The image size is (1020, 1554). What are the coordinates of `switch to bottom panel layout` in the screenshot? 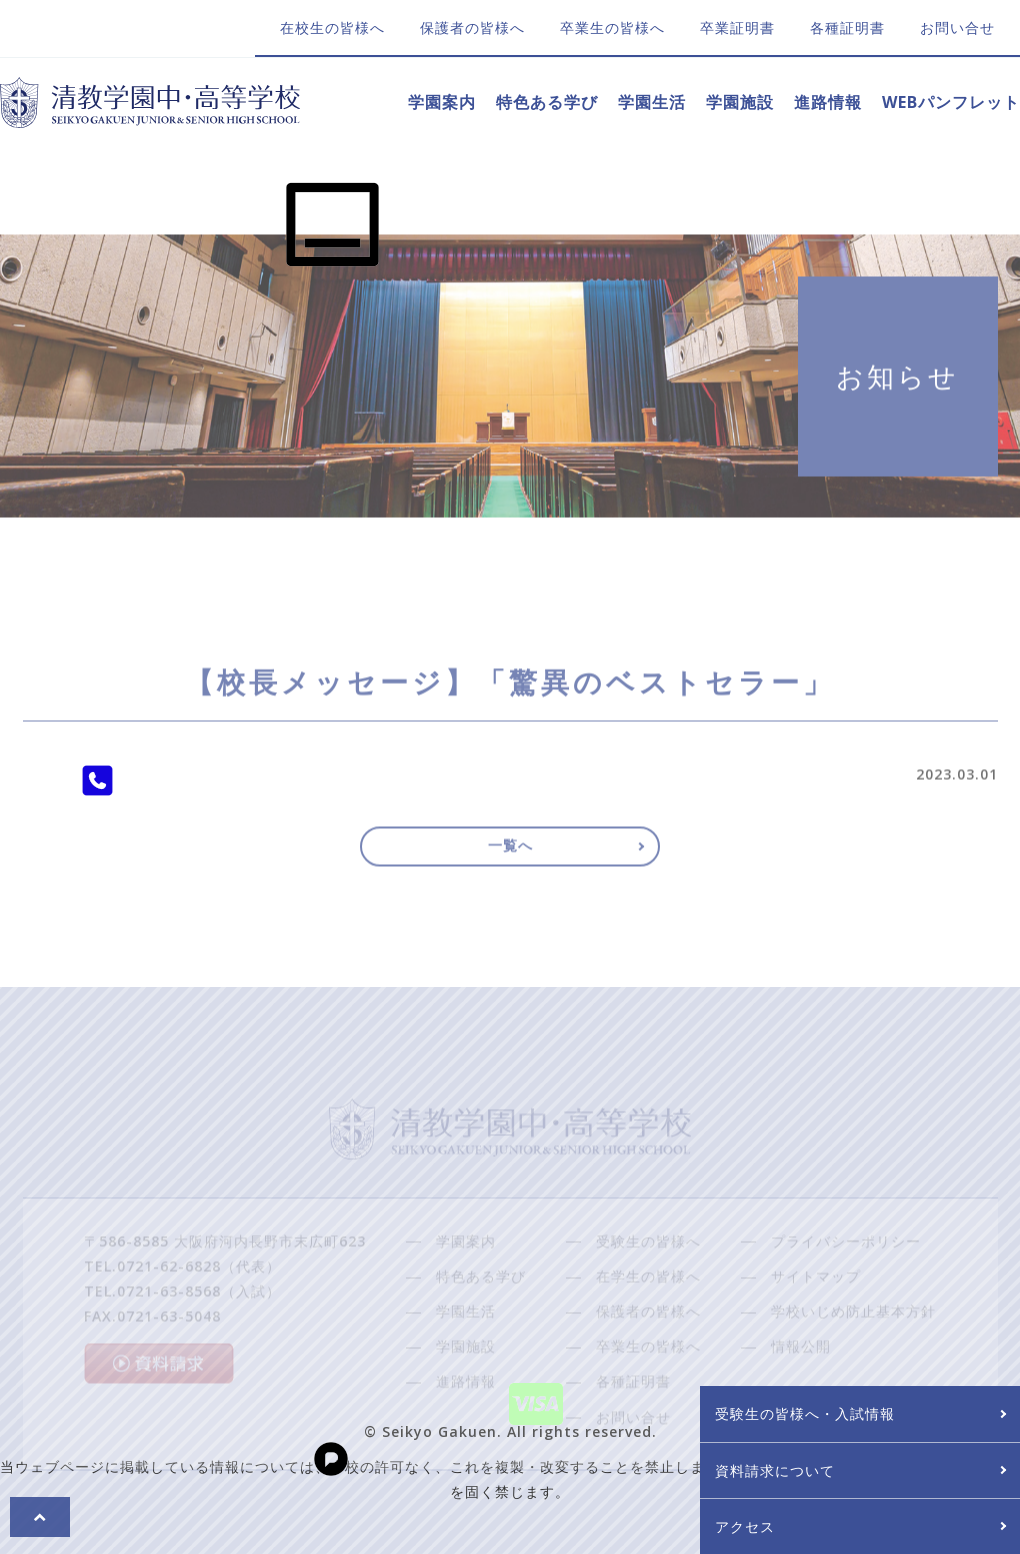 It's located at (332, 224).